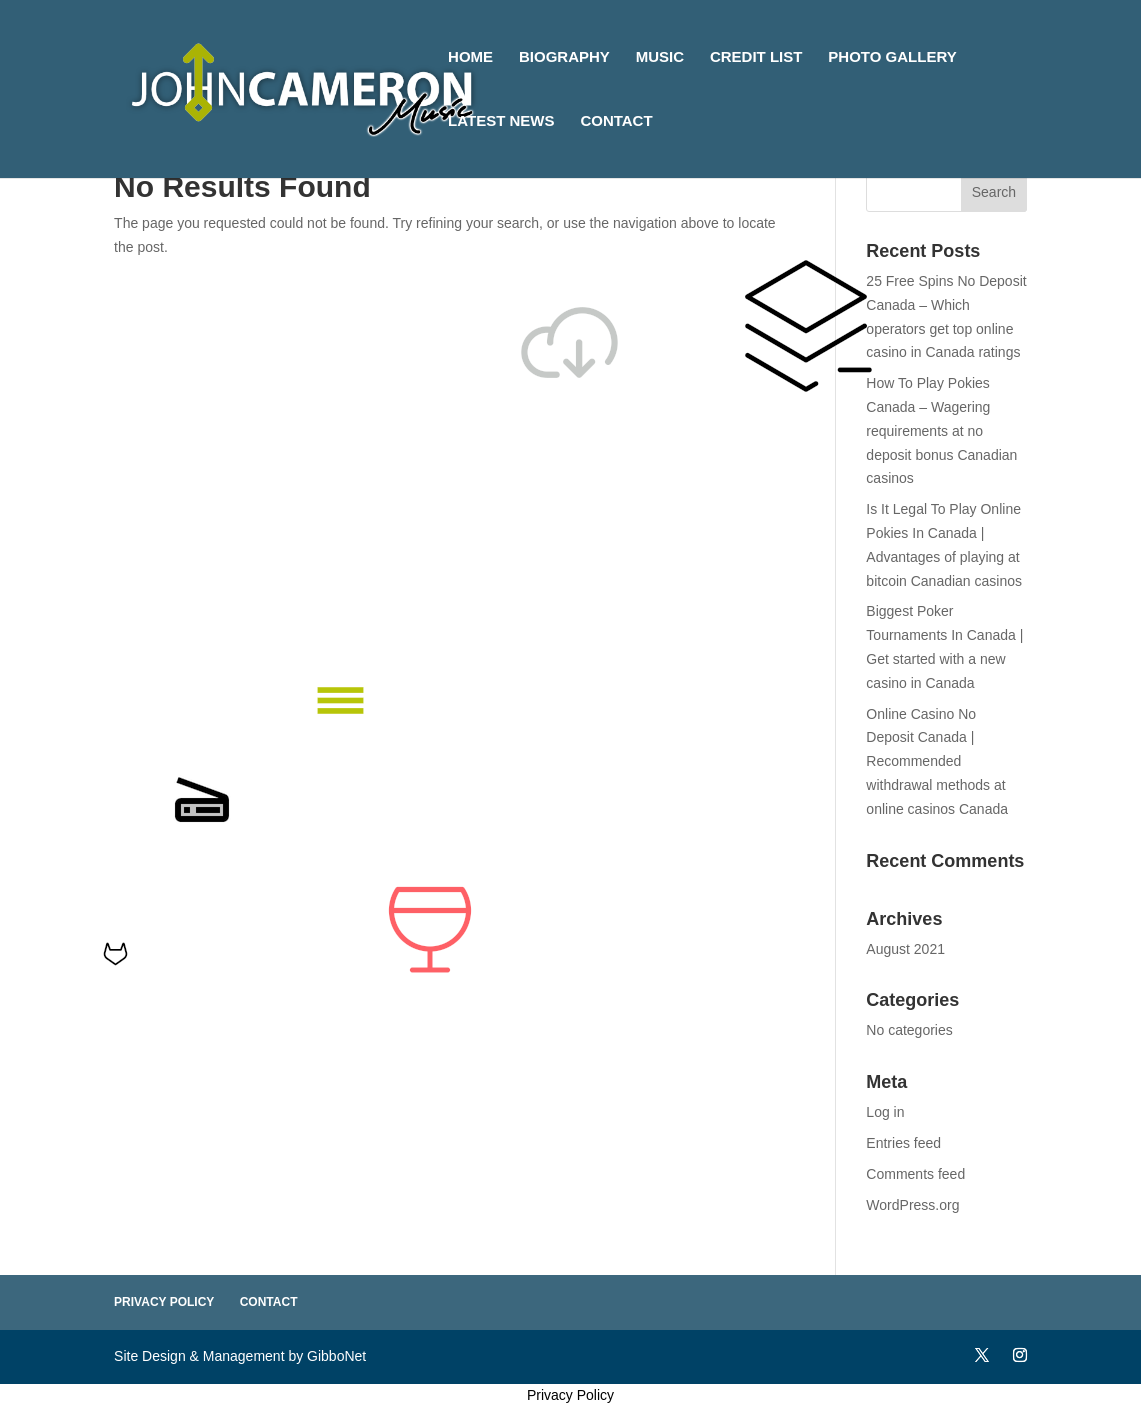 This screenshot has width=1141, height=1408. Describe the element at coordinates (202, 798) in the screenshot. I see `scan a document or image` at that location.